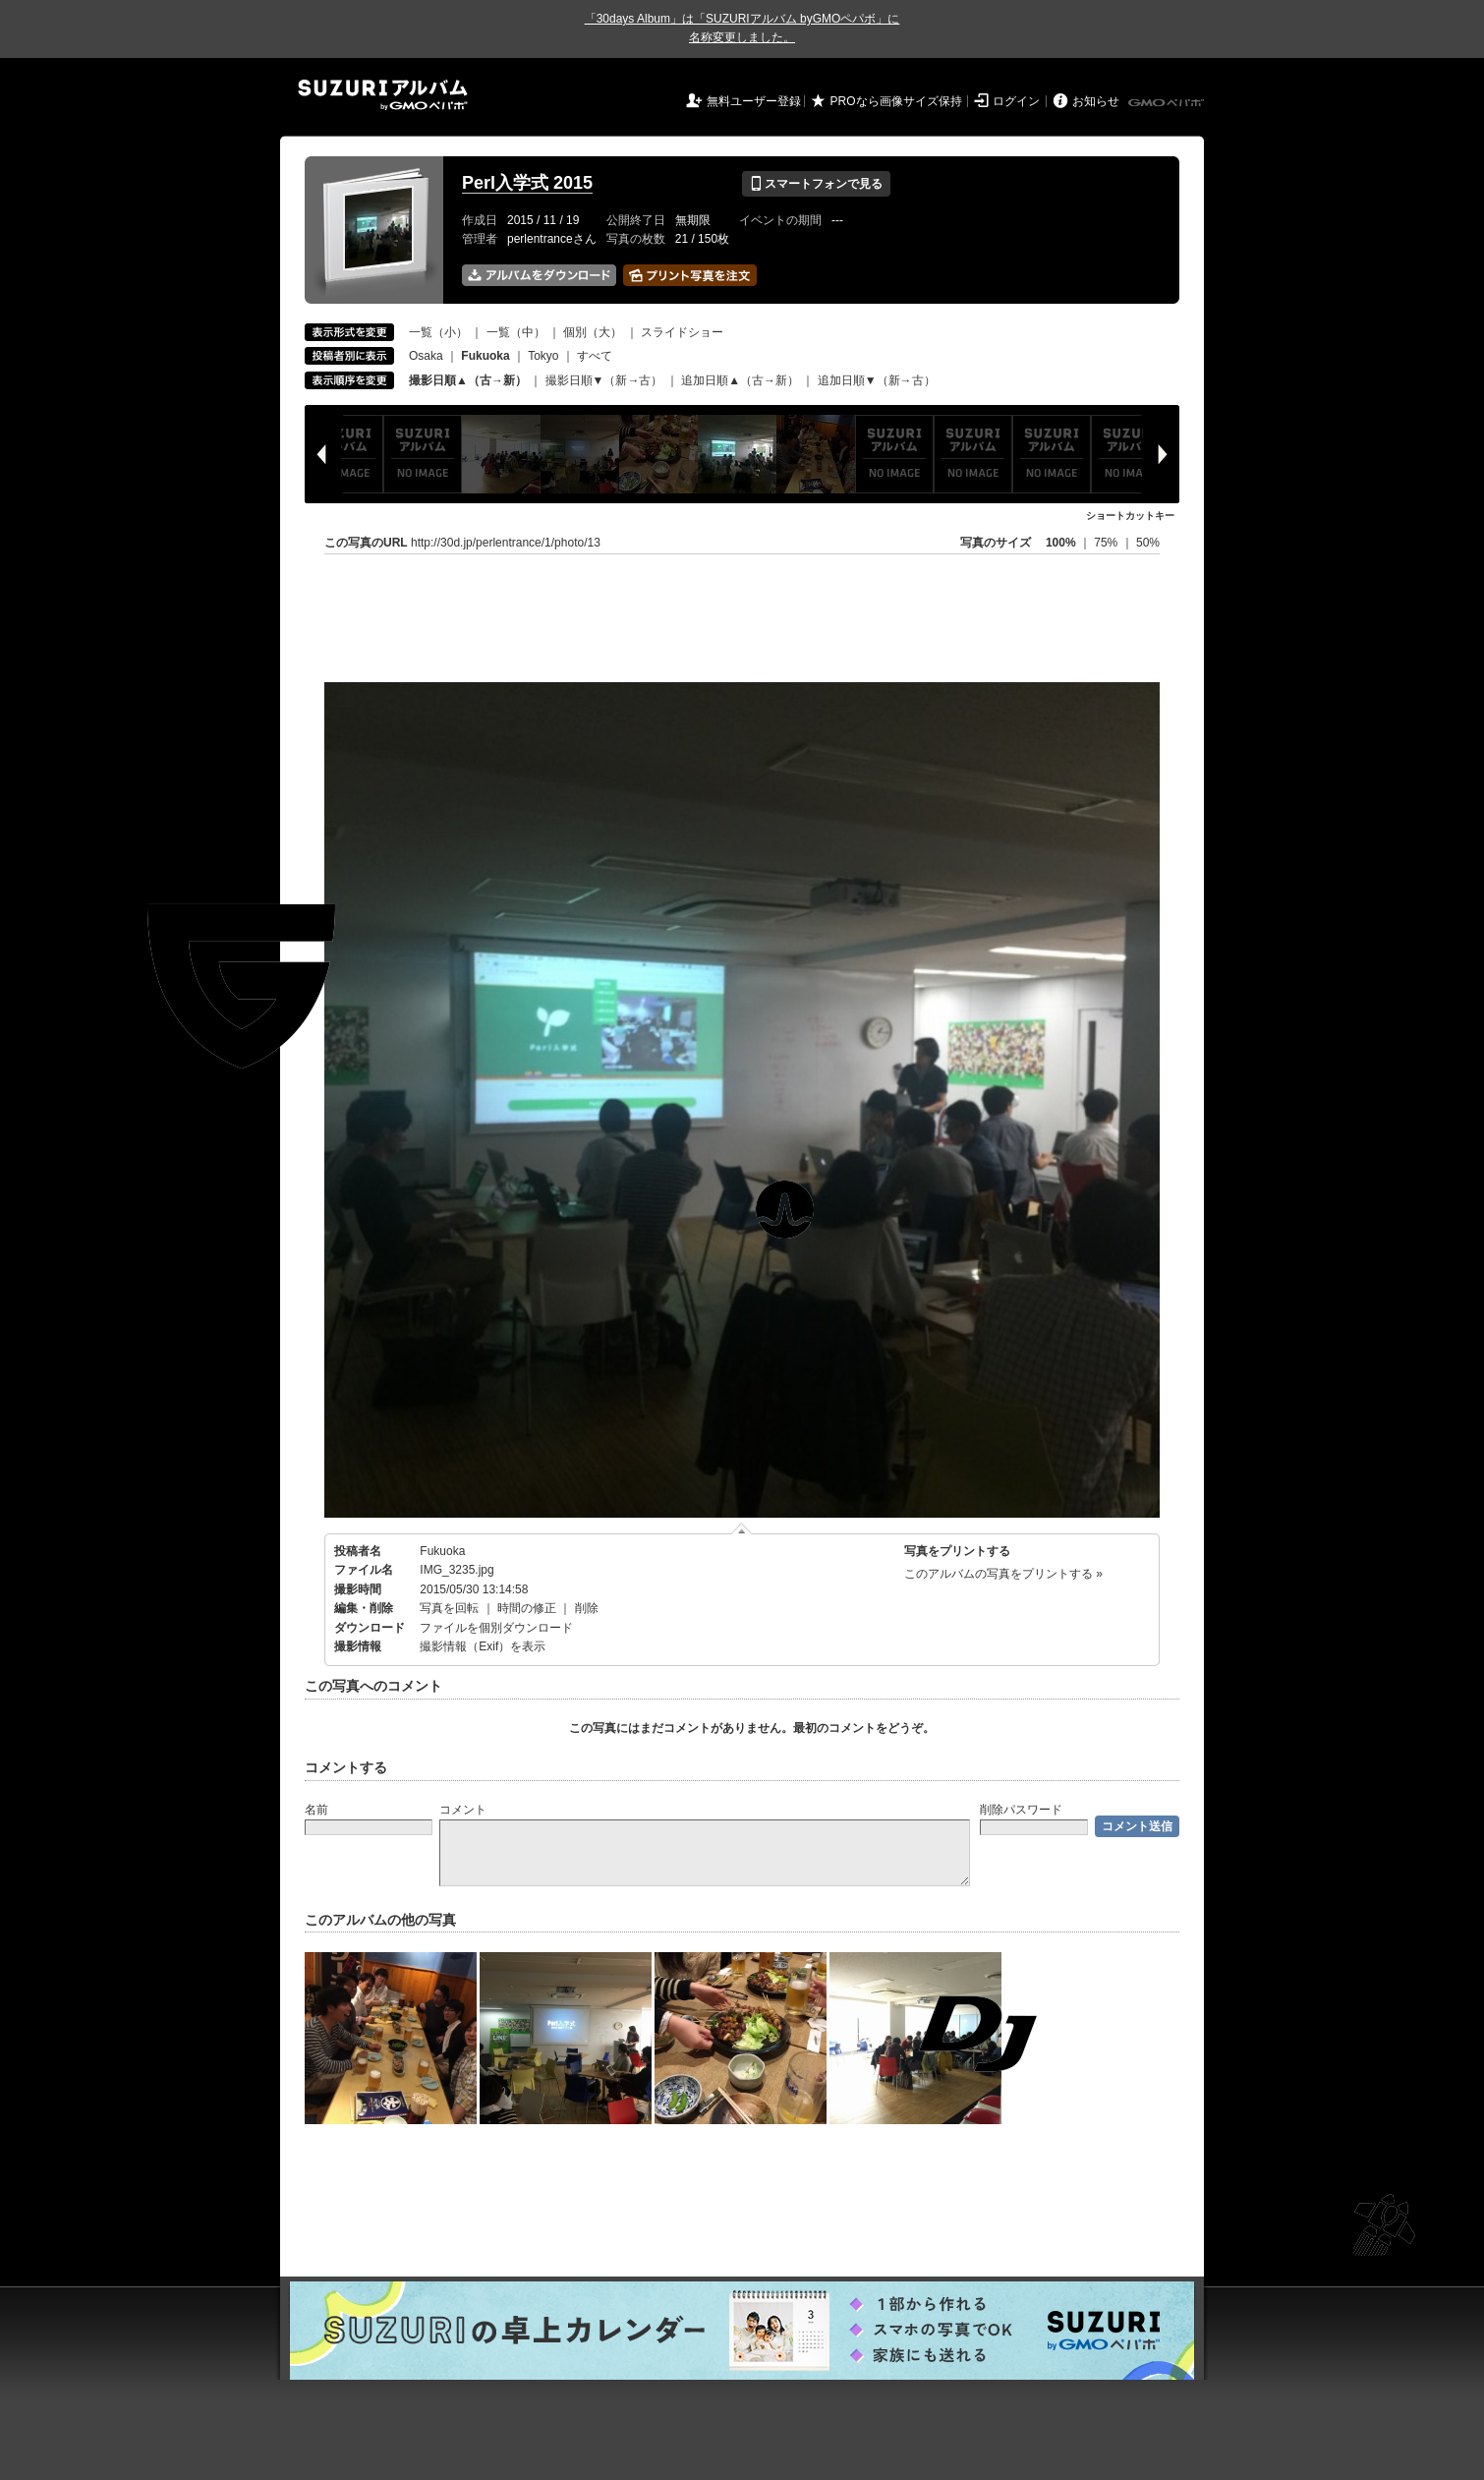  Describe the element at coordinates (1384, 2224) in the screenshot. I see `jitpack package repository logo` at that location.